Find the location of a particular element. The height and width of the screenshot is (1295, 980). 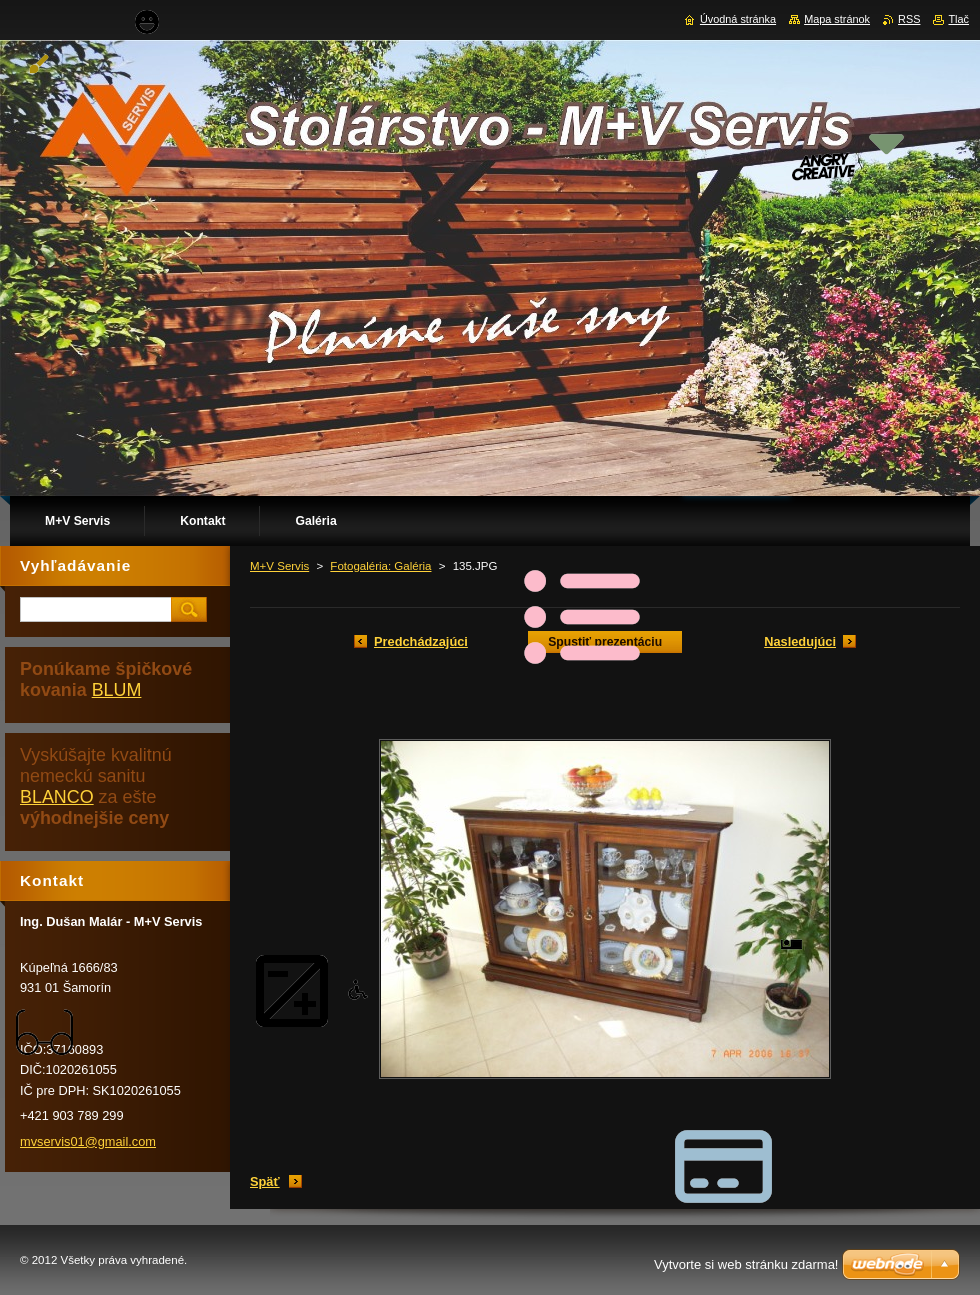

Angry Creative company logo is located at coordinates (823, 166).